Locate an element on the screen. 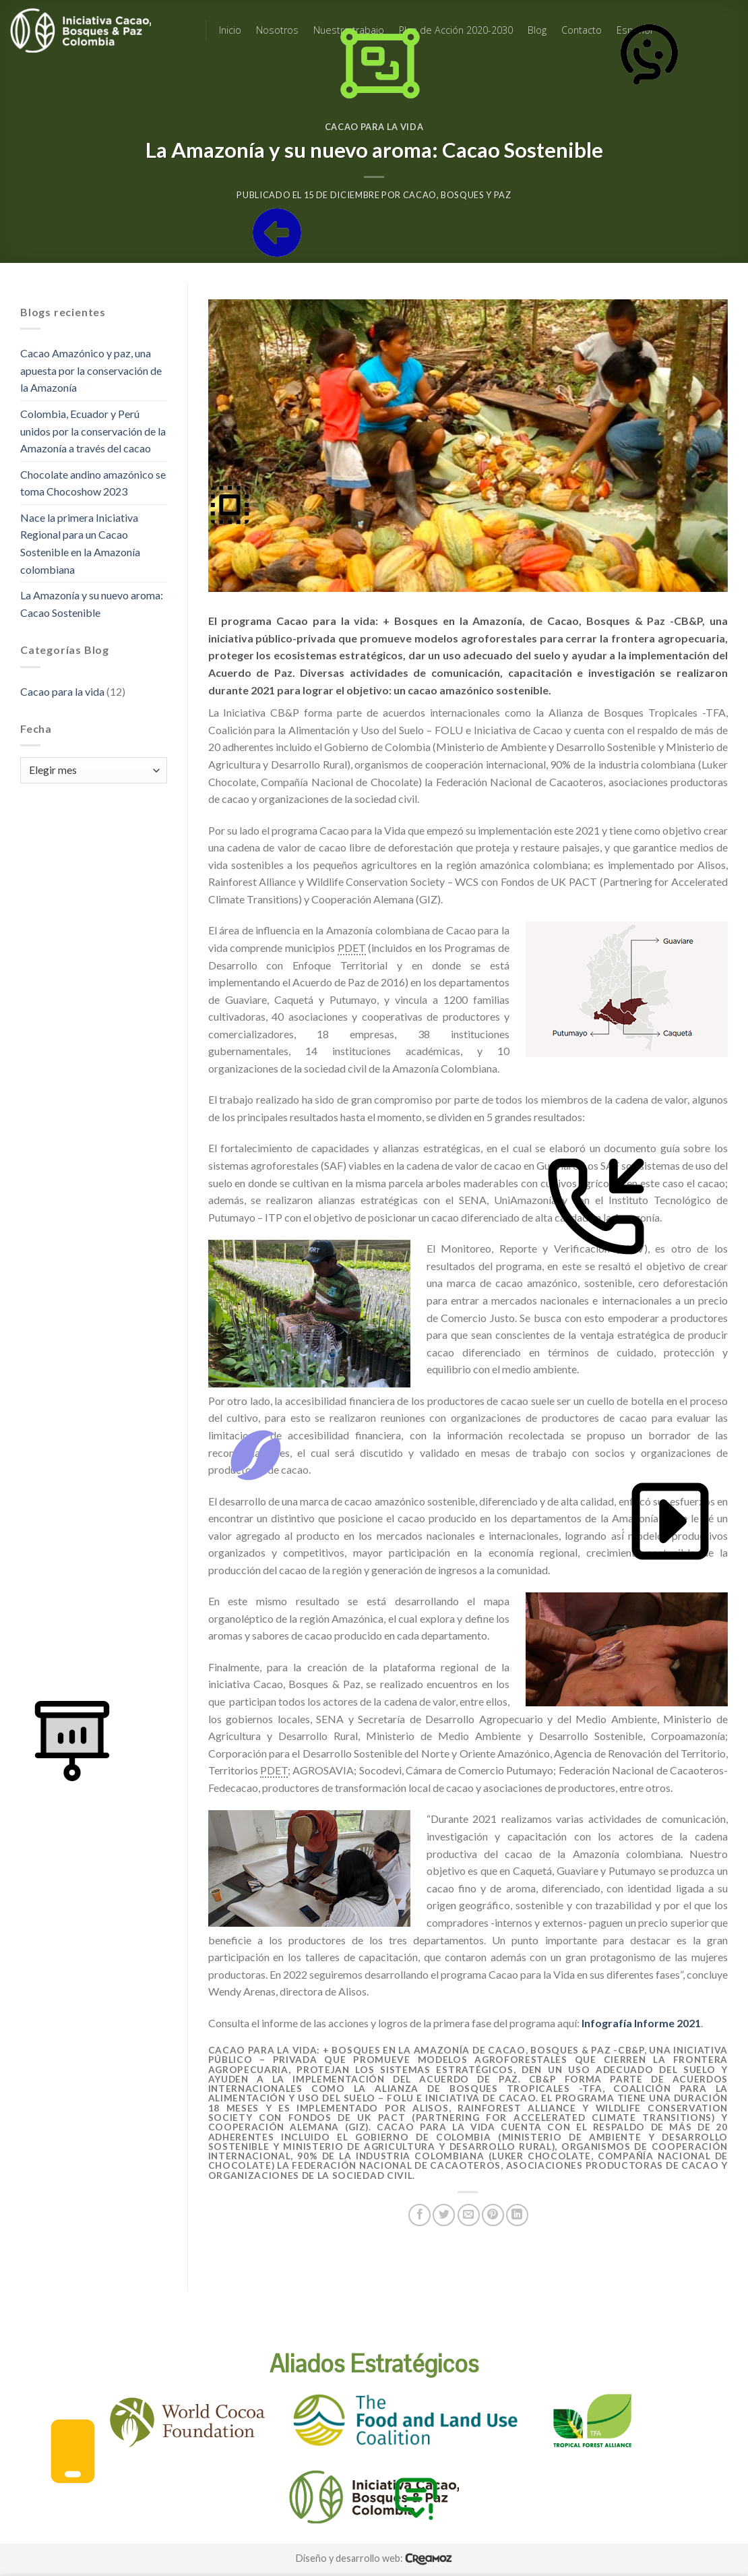 The image size is (748, 2576). browse coffee shops or cafés nearby is located at coordinates (255, 1455).